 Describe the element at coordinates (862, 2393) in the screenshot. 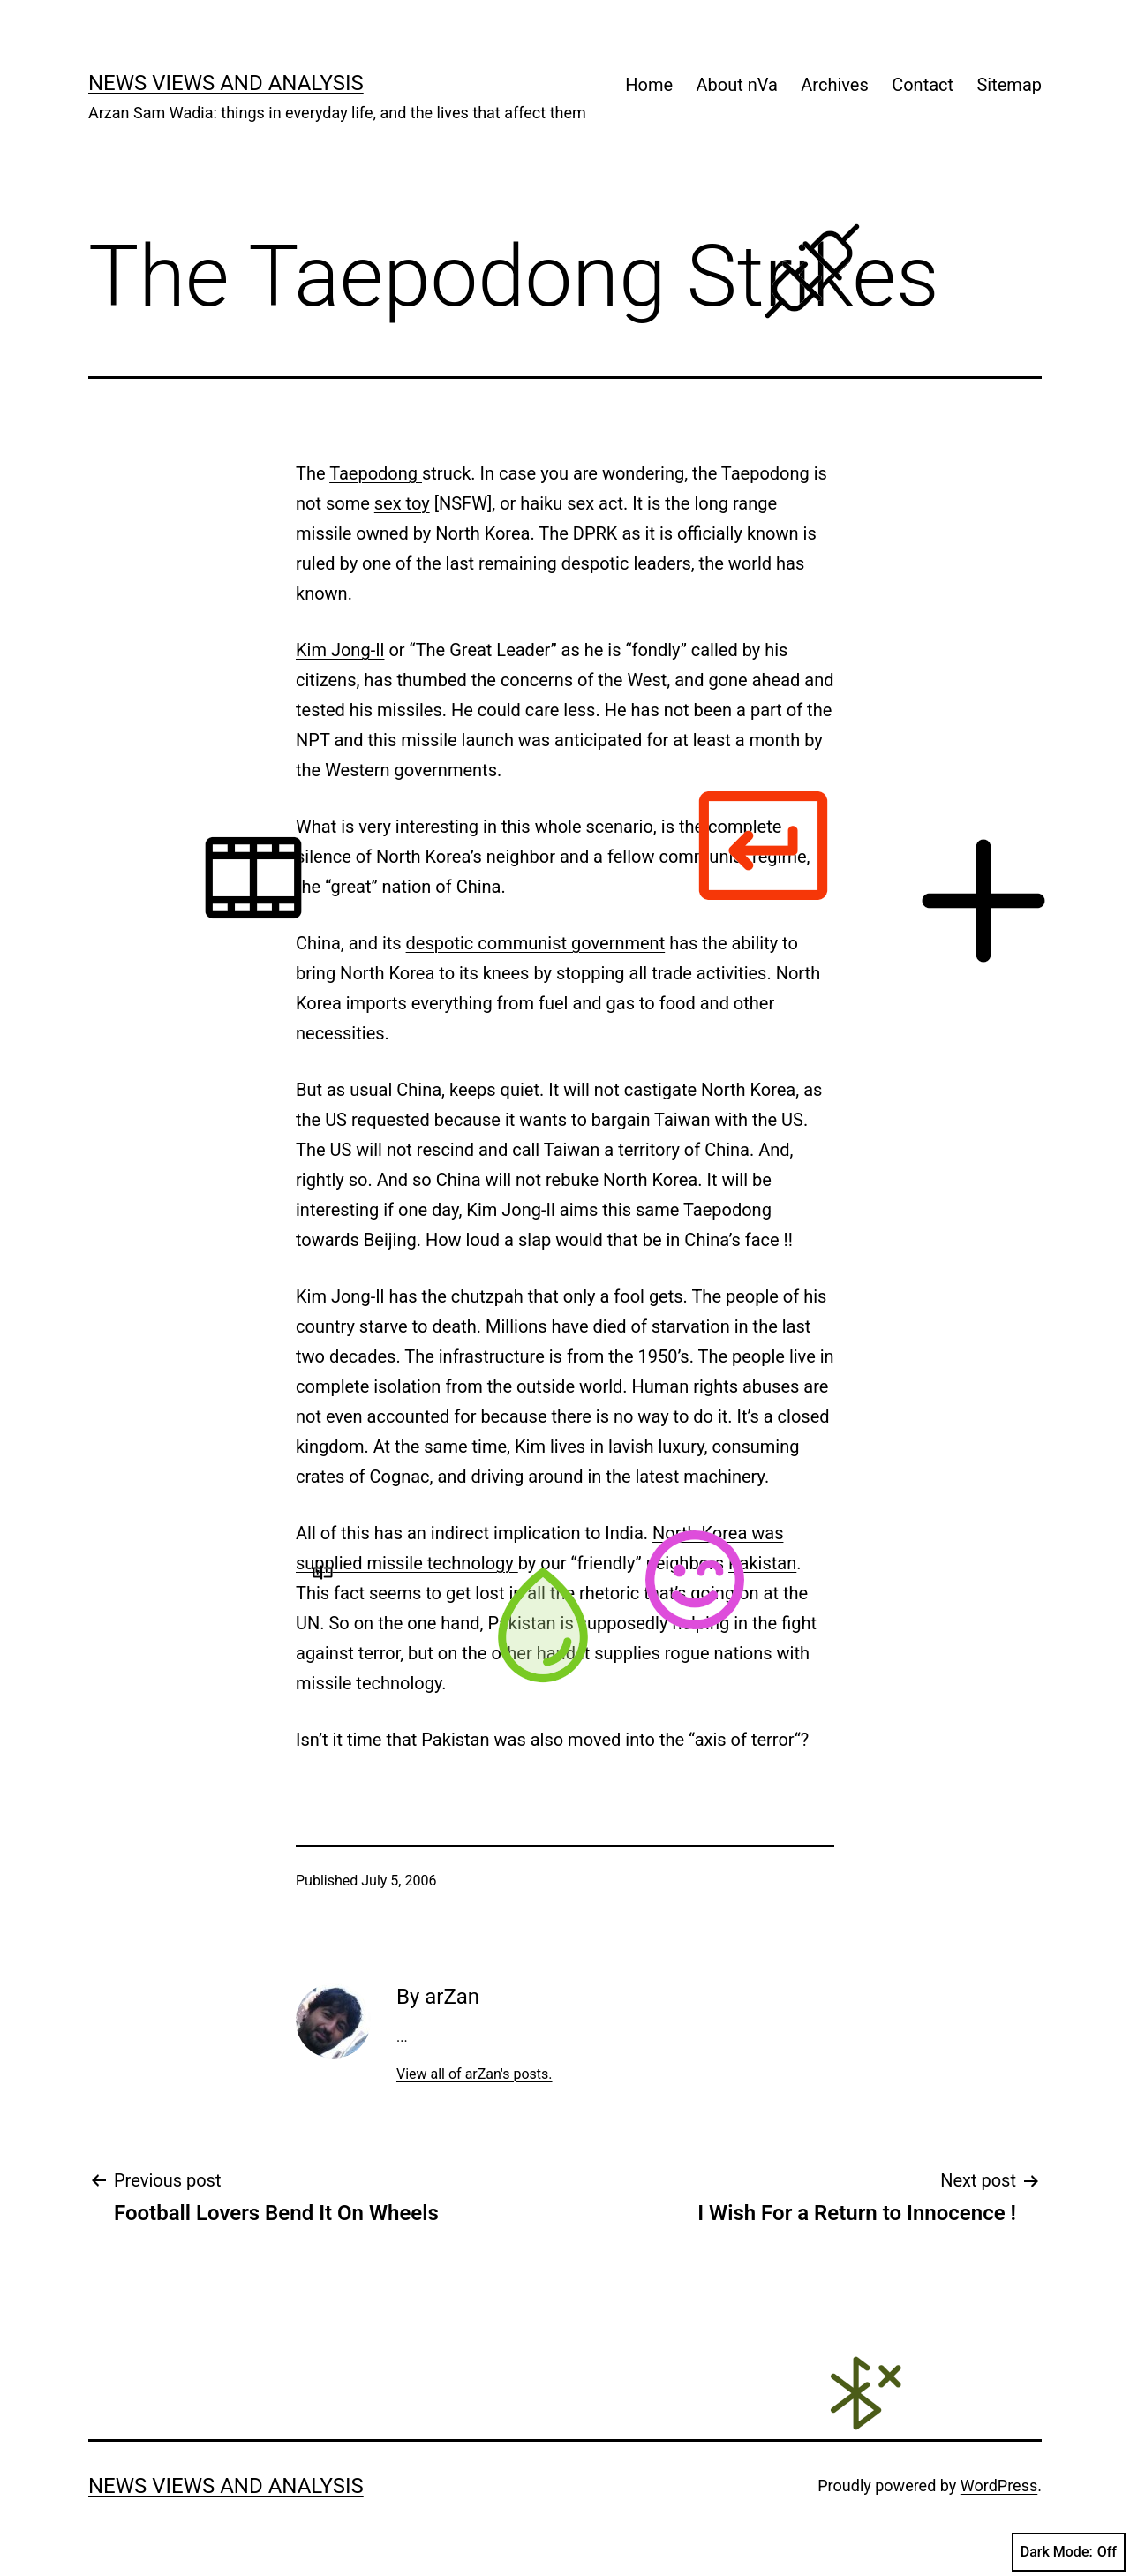

I see `bluetooth is disabled or unavailable` at that location.